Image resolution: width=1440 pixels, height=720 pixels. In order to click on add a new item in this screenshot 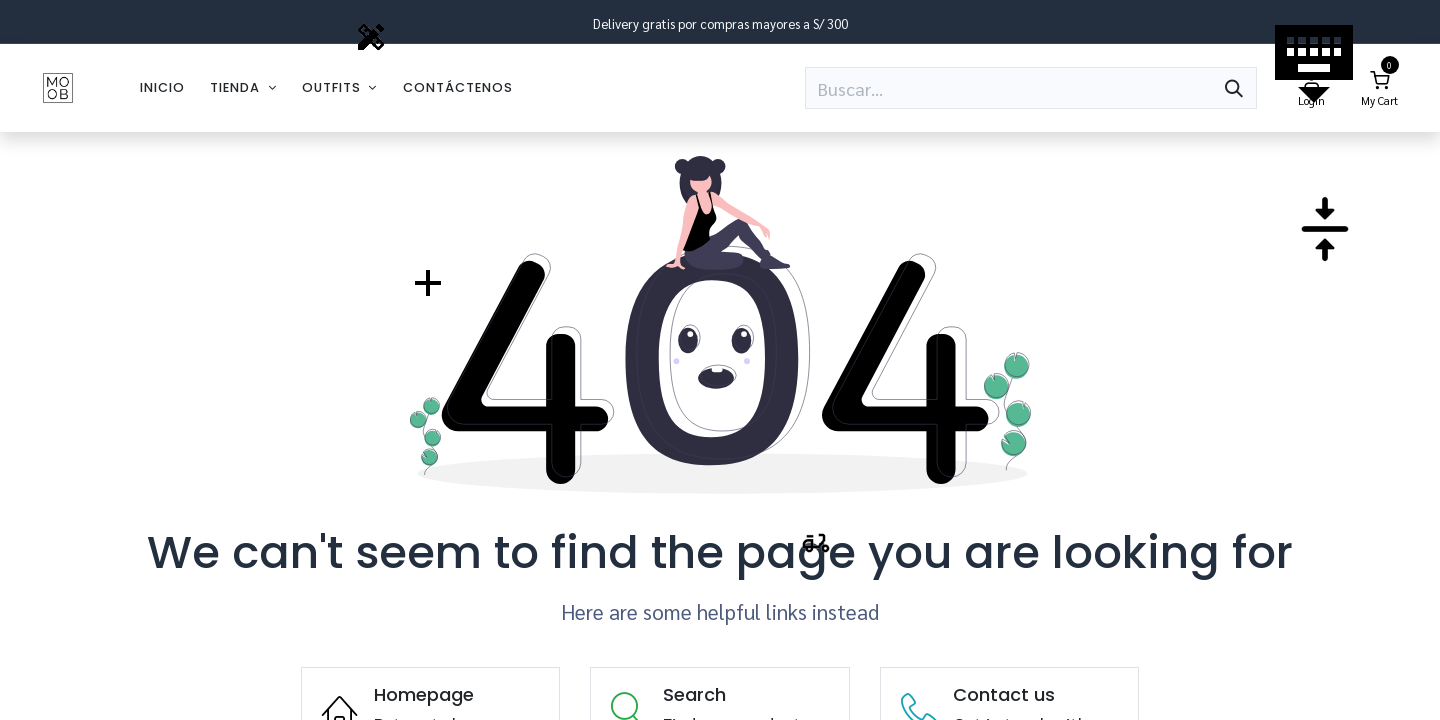, I will do `click(428, 283)`.